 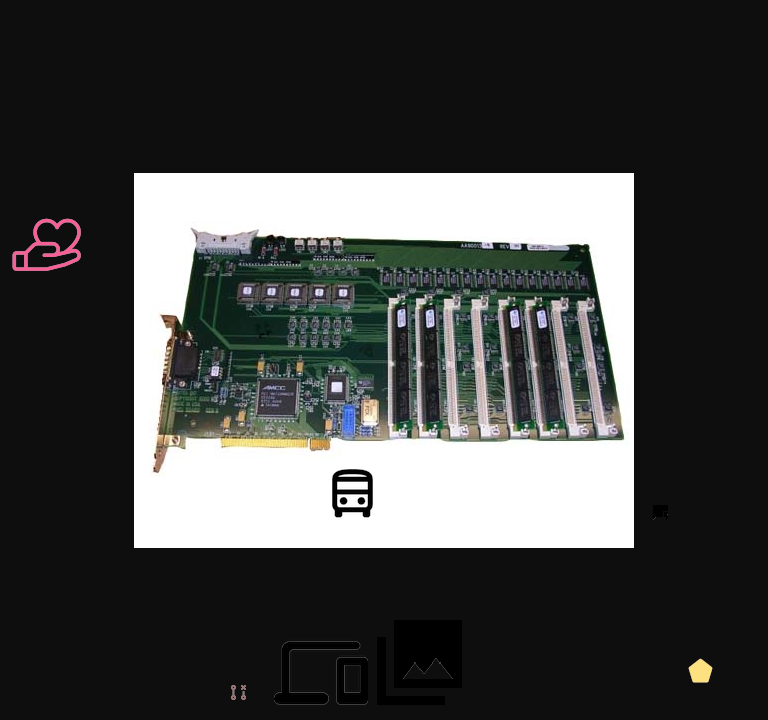 I want to click on send a quick reply to a message, so click(x=660, y=512).